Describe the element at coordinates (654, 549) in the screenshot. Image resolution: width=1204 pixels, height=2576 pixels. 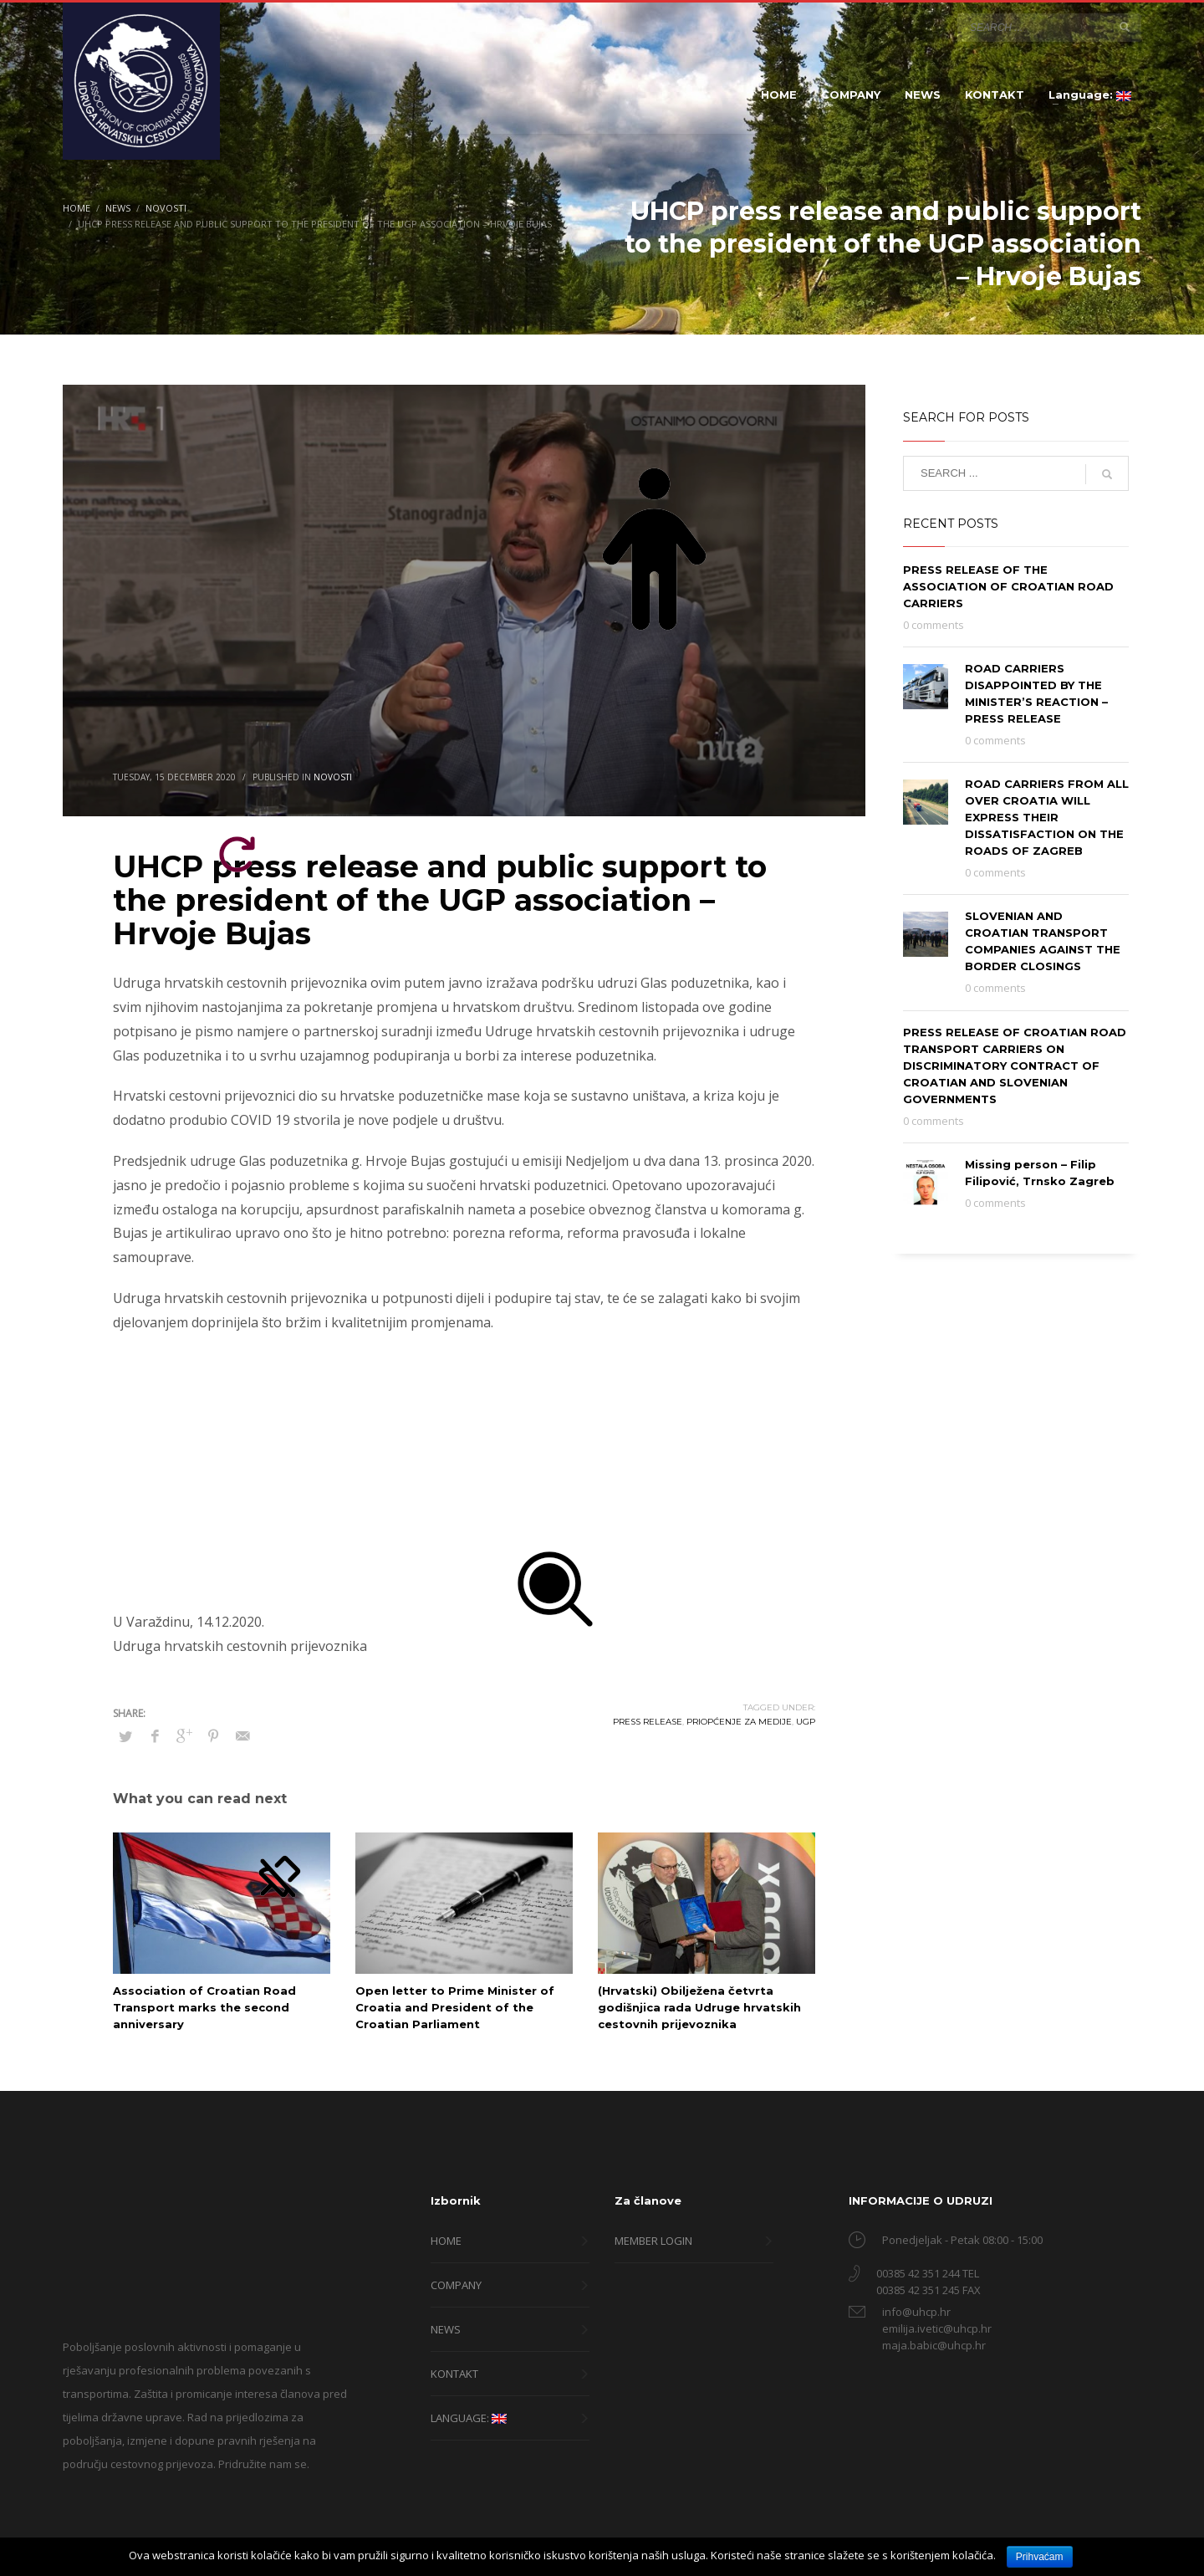
I see `view your profile` at that location.